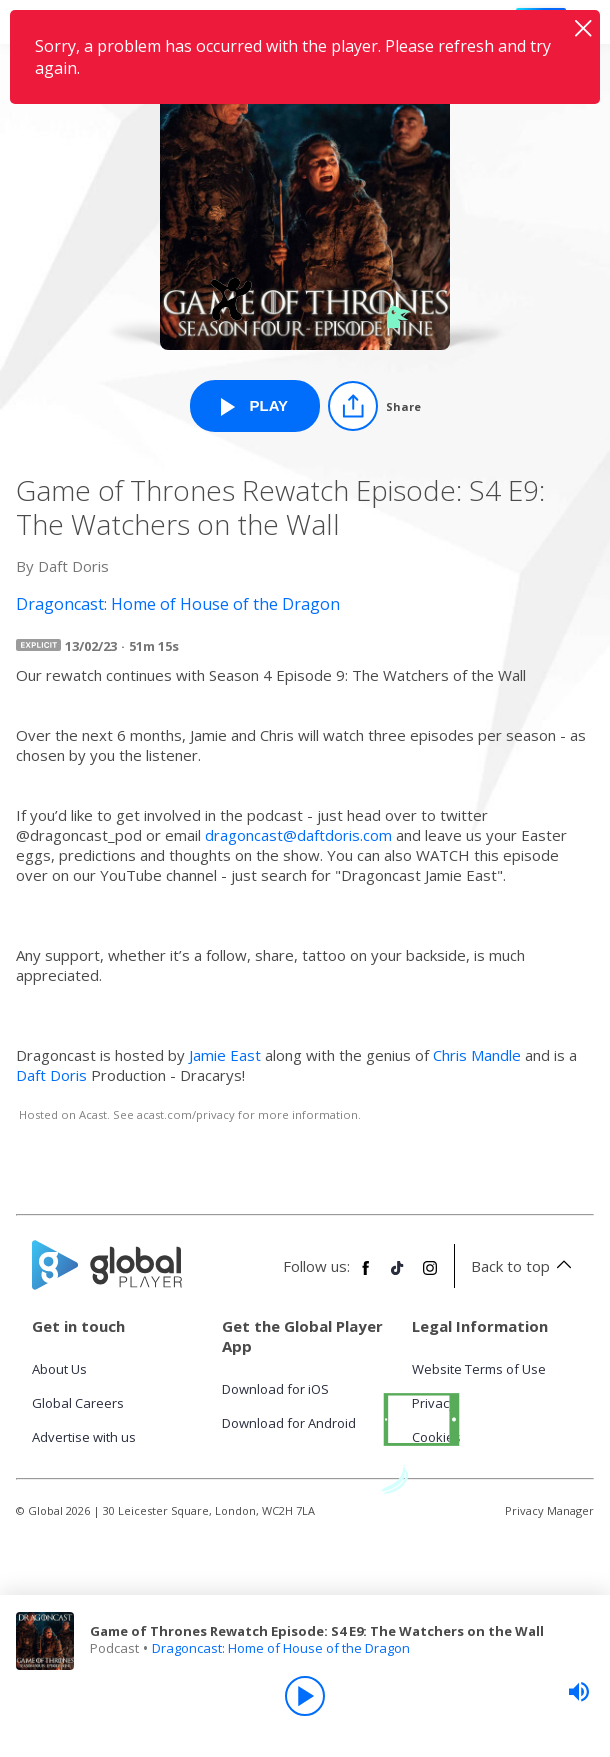 This screenshot has width=610, height=1757. I want to click on switch to tablet view or layout, so click(421, 1419).